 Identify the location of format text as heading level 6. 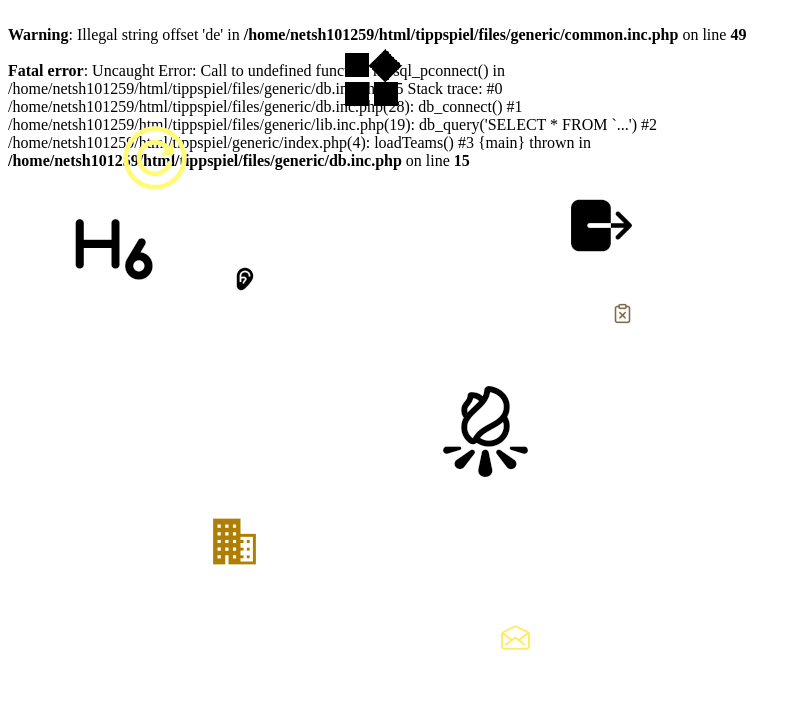
(110, 248).